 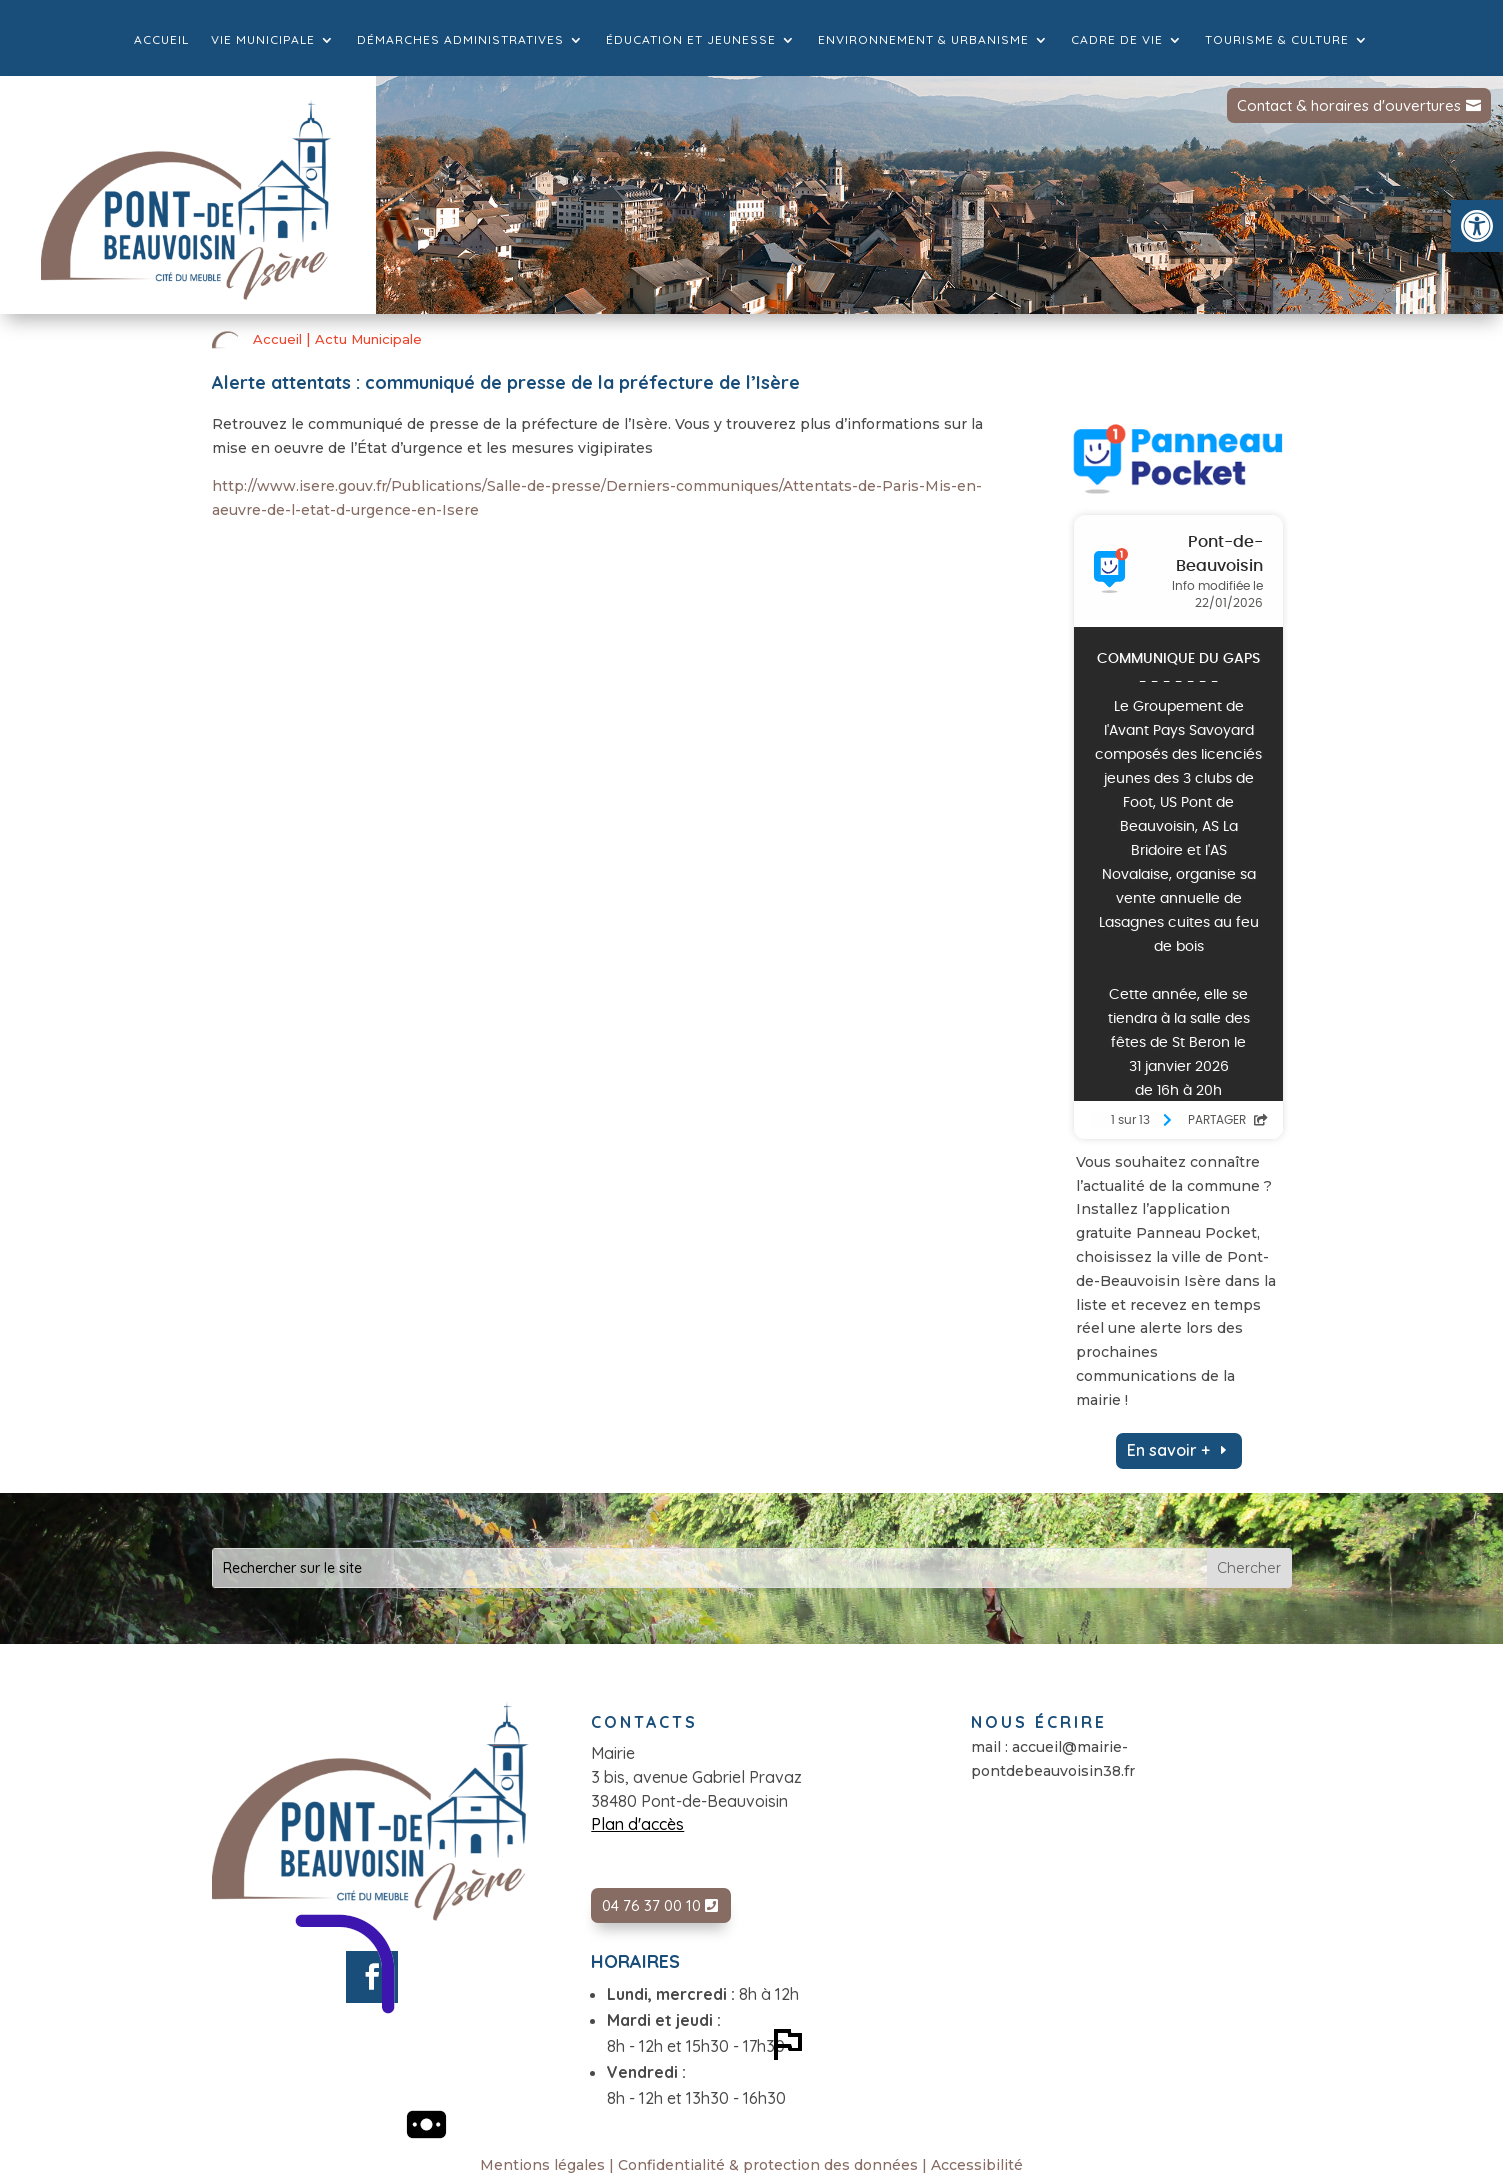 What do you see at coordinates (345, 1964) in the screenshot?
I see `set top-right corner radius` at bounding box center [345, 1964].